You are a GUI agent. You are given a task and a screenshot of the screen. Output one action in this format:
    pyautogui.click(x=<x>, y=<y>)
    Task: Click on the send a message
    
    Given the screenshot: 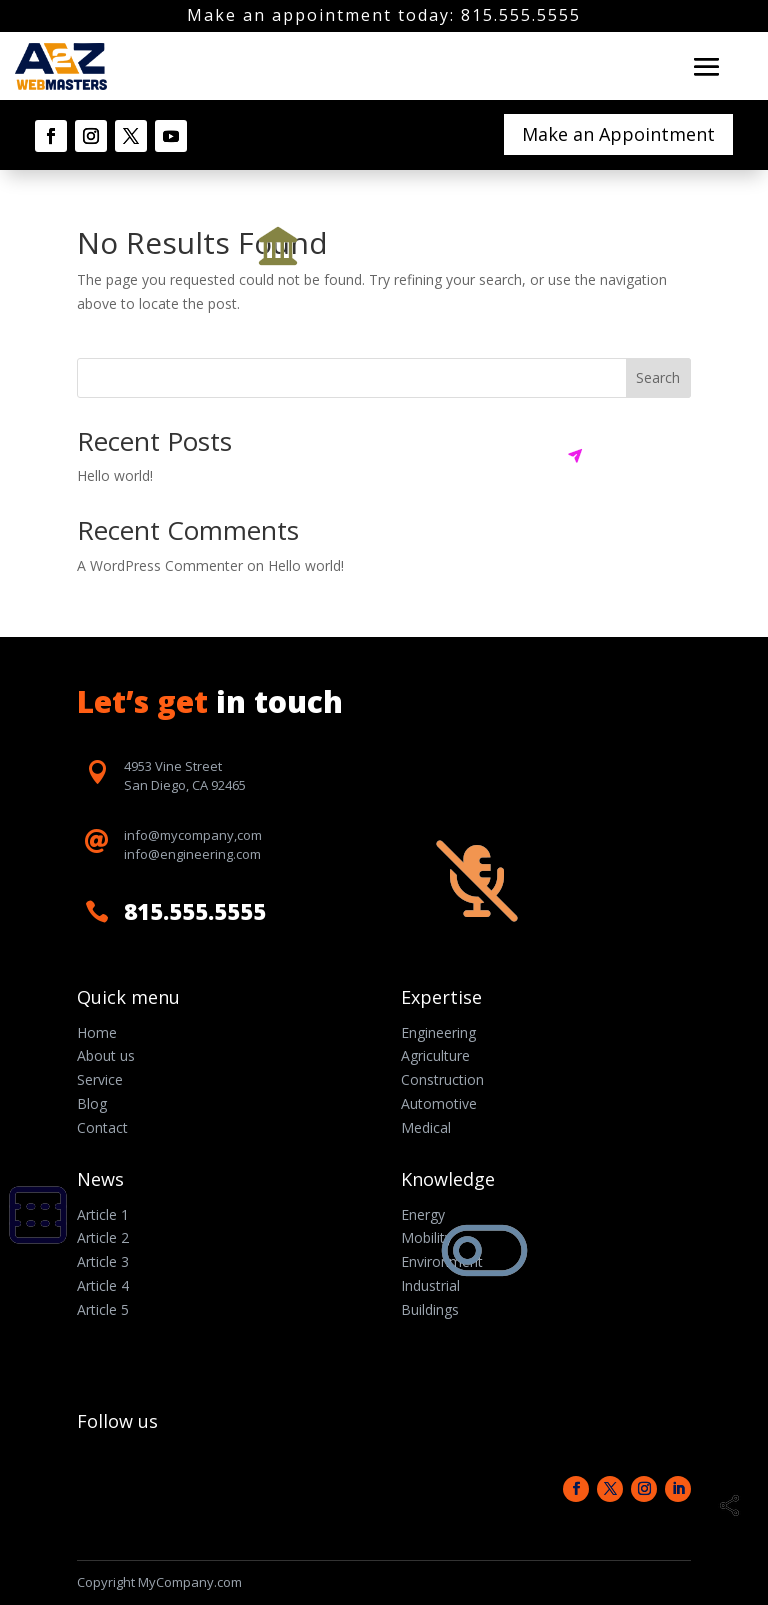 What is the action you would take?
    pyautogui.click(x=575, y=456)
    